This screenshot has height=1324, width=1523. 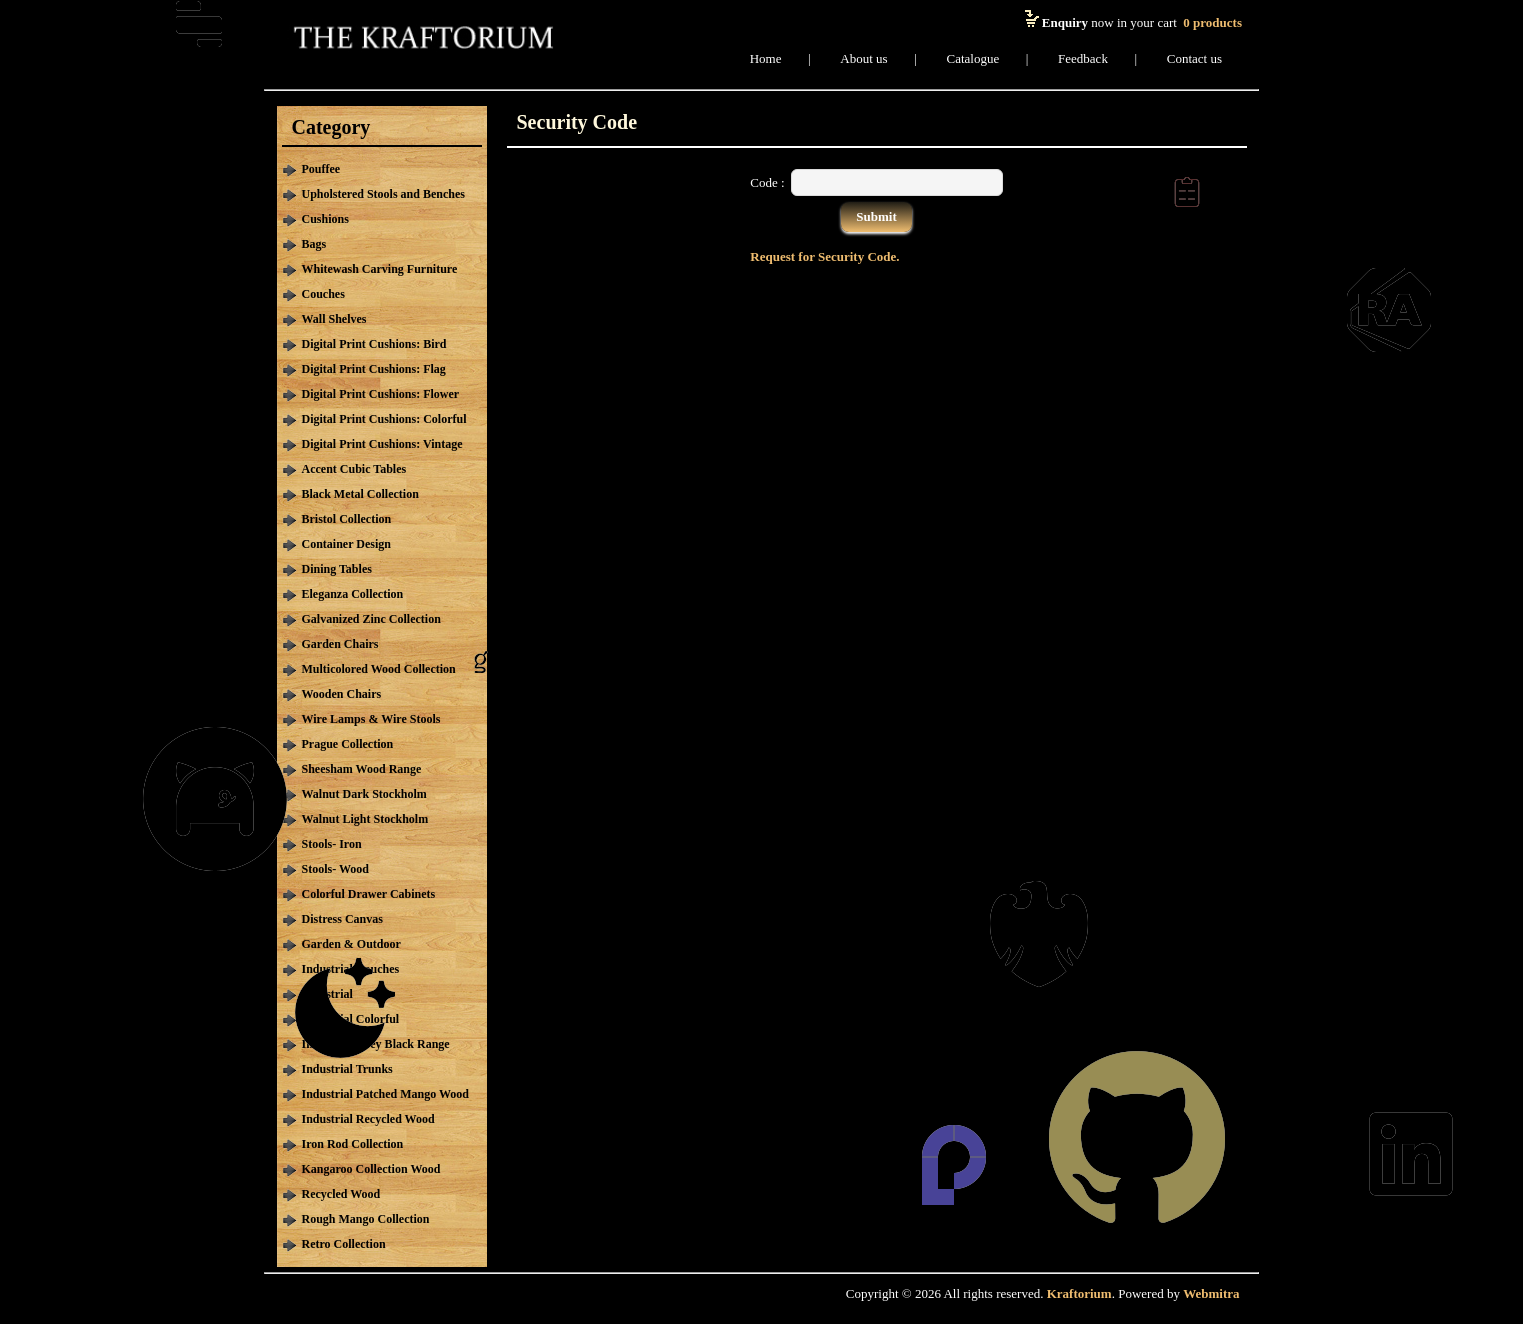 What do you see at coordinates (1411, 1154) in the screenshot?
I see `open LinkedIn app or website` at bounding box center [1411, 1154].